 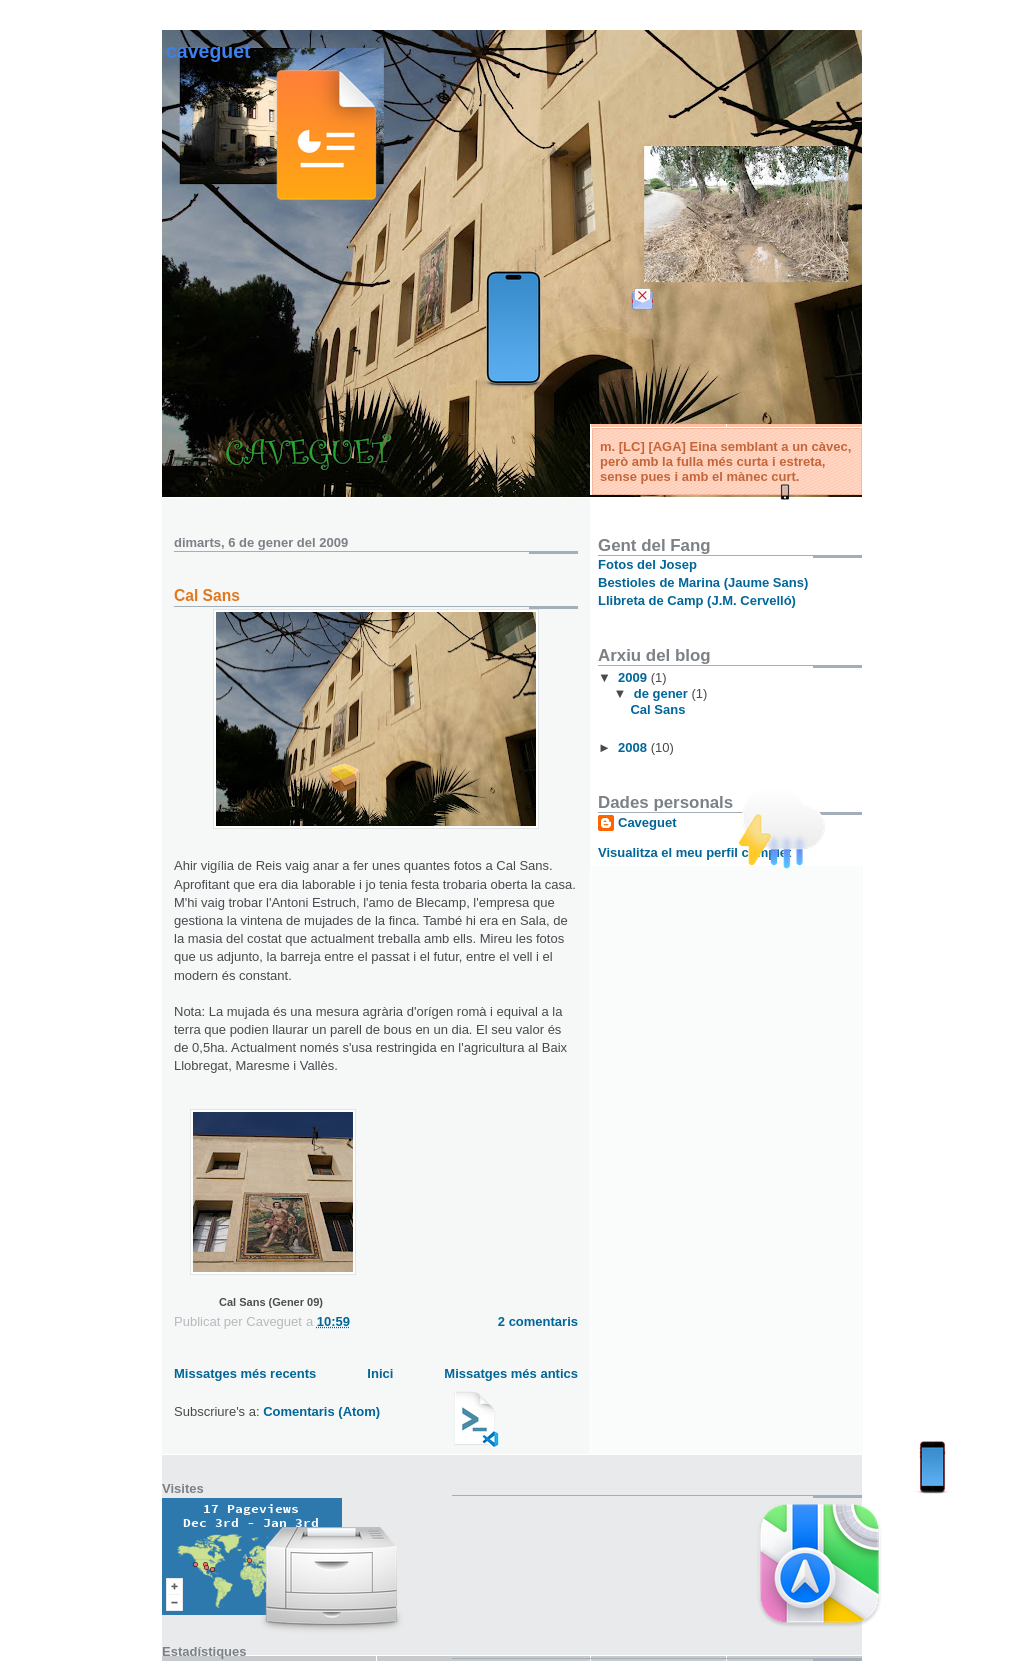 I want to click on print document using postscript printer, so click(x=331, y=1576).